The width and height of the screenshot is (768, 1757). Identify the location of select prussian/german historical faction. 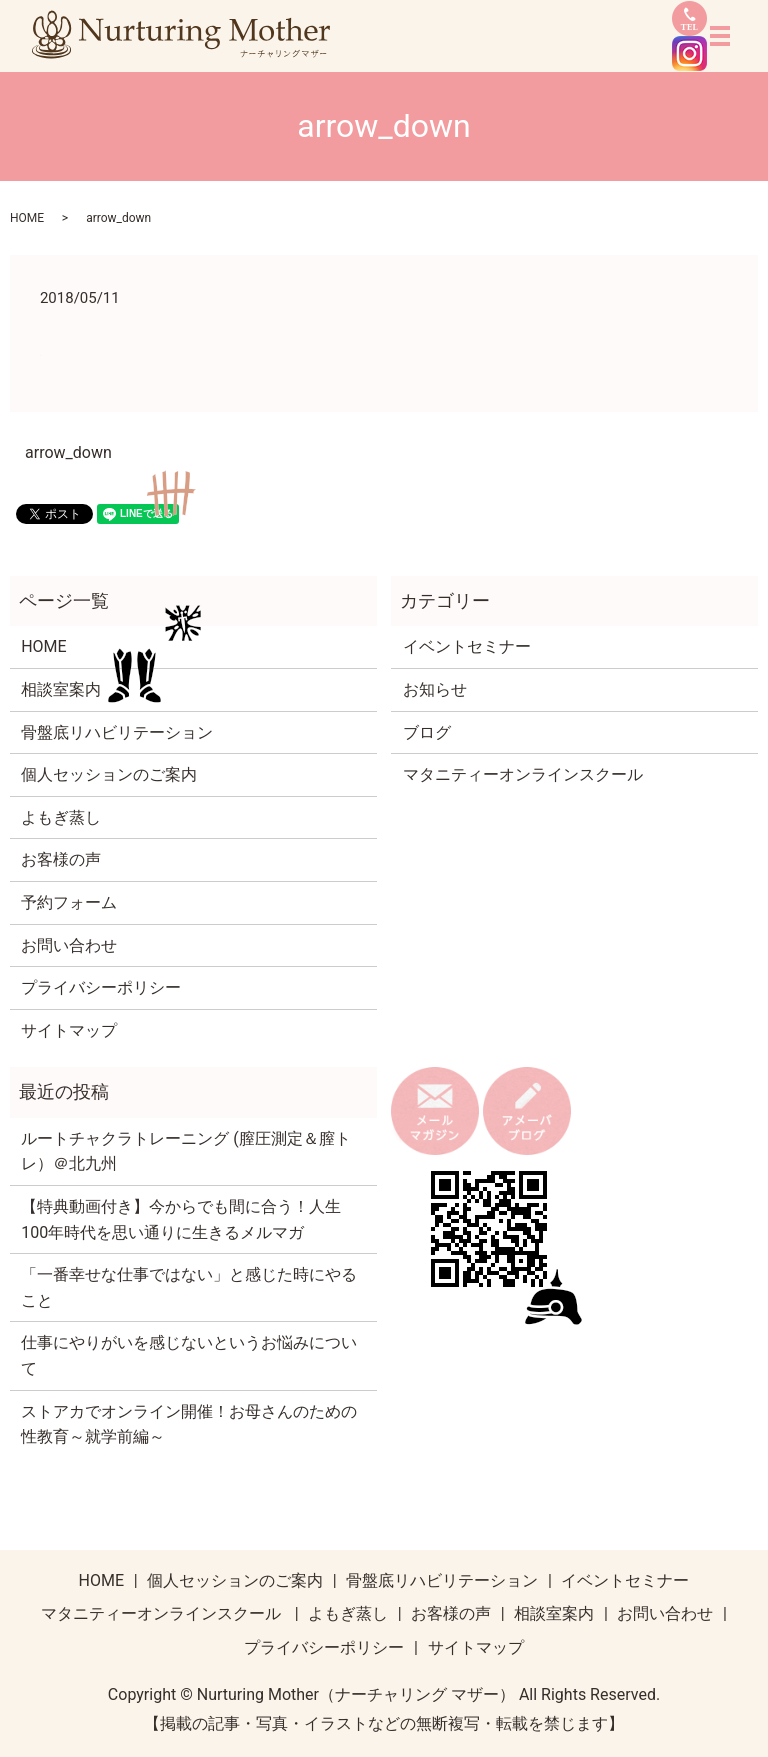
(553, 1299).